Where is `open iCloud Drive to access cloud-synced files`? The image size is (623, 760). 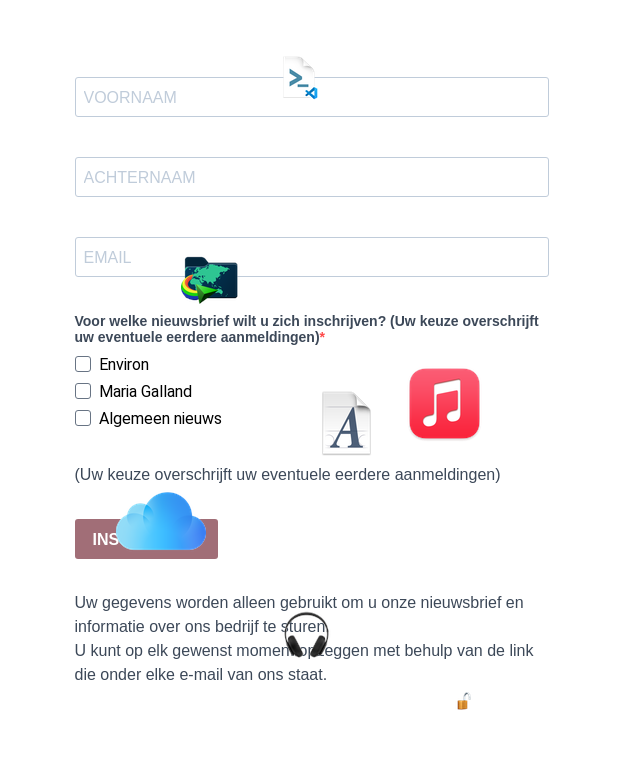
open iCloud Drive to access cloud-synced files is located at coordinates (161, 521).